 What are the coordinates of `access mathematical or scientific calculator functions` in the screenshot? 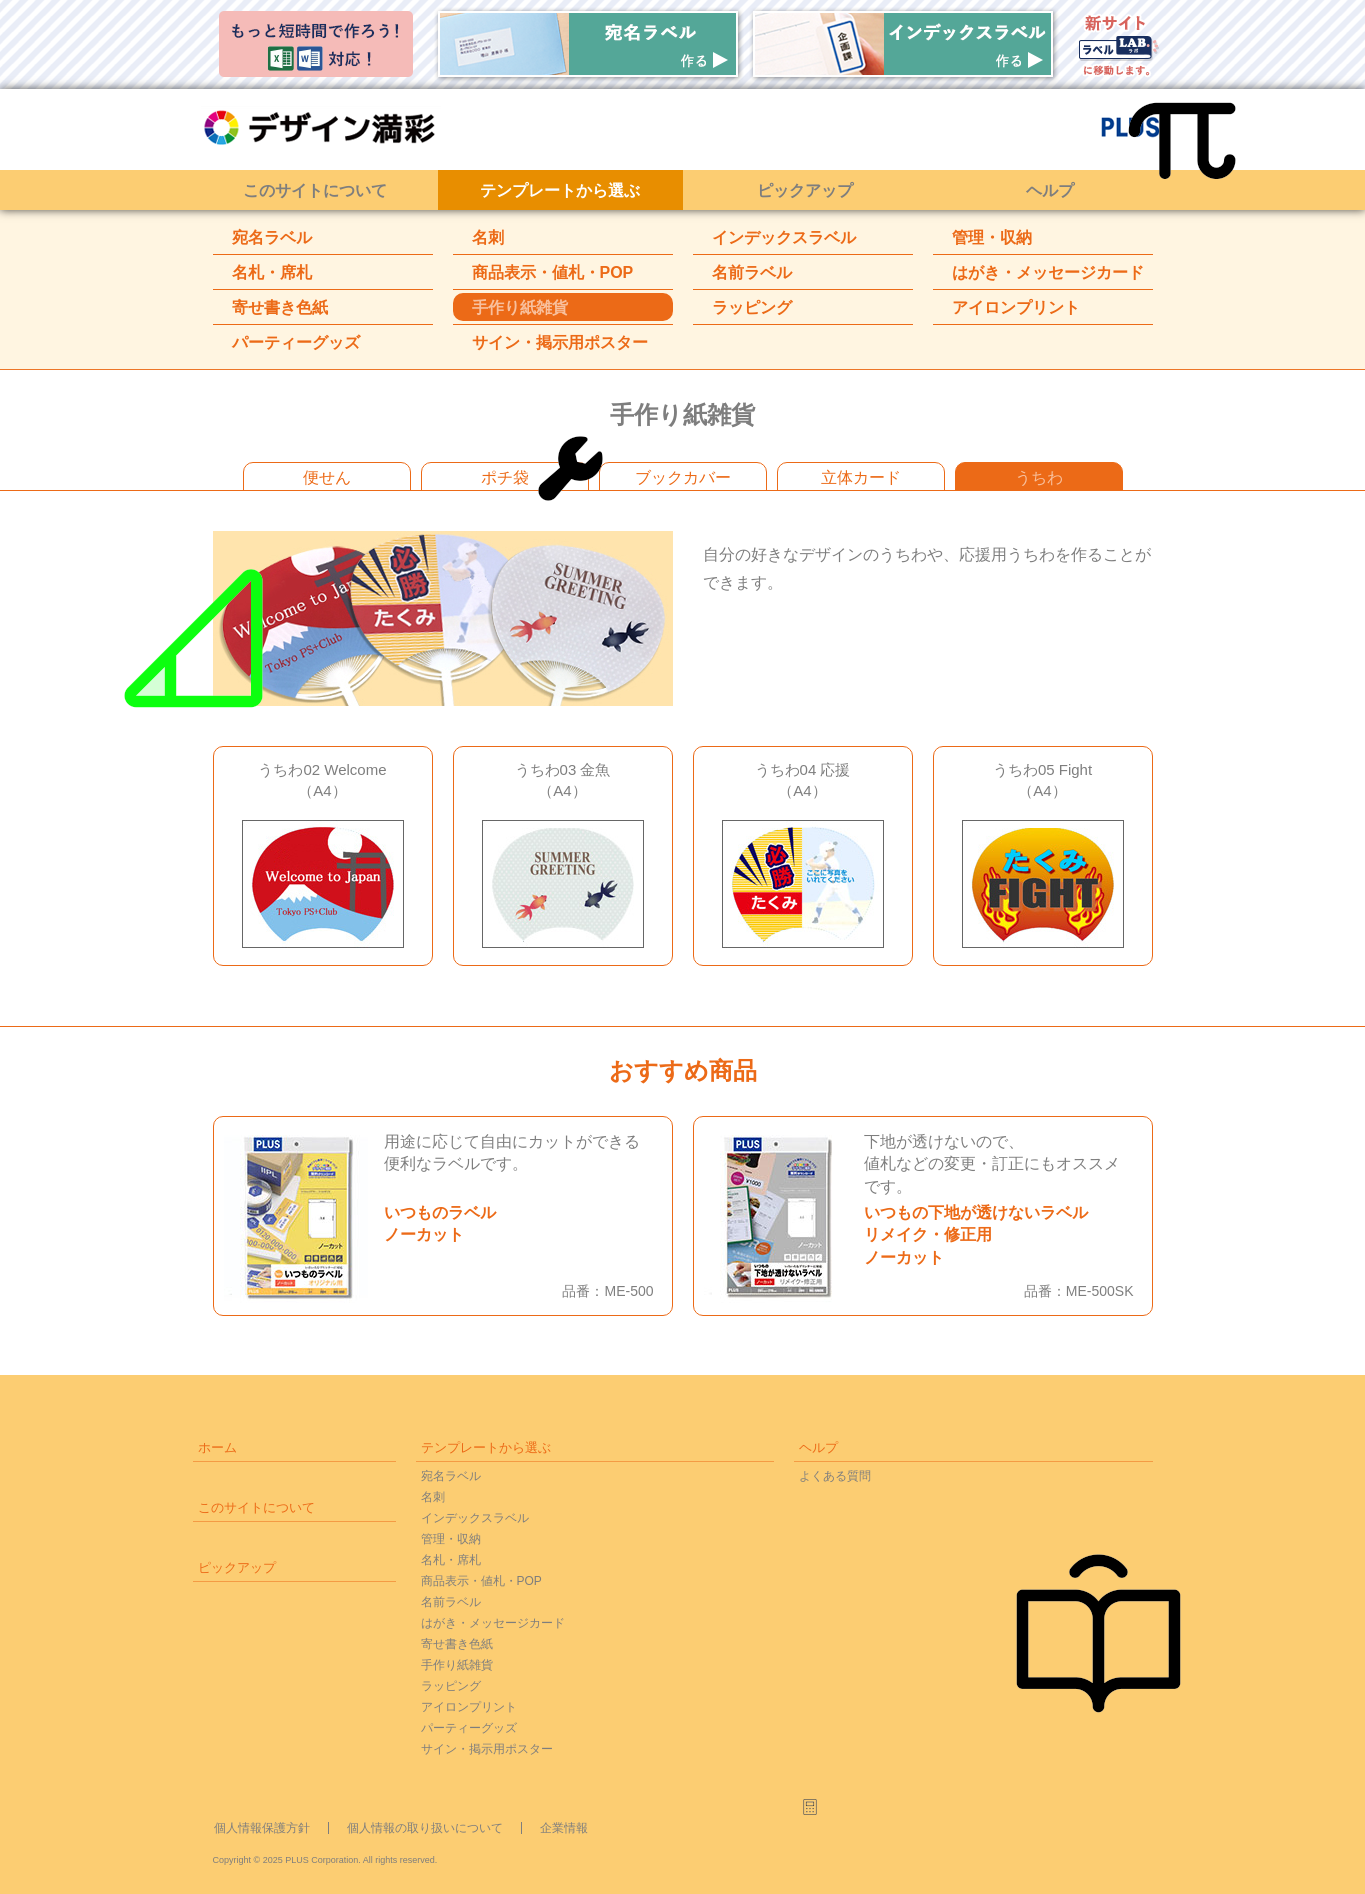 It's located at (1184, 139).